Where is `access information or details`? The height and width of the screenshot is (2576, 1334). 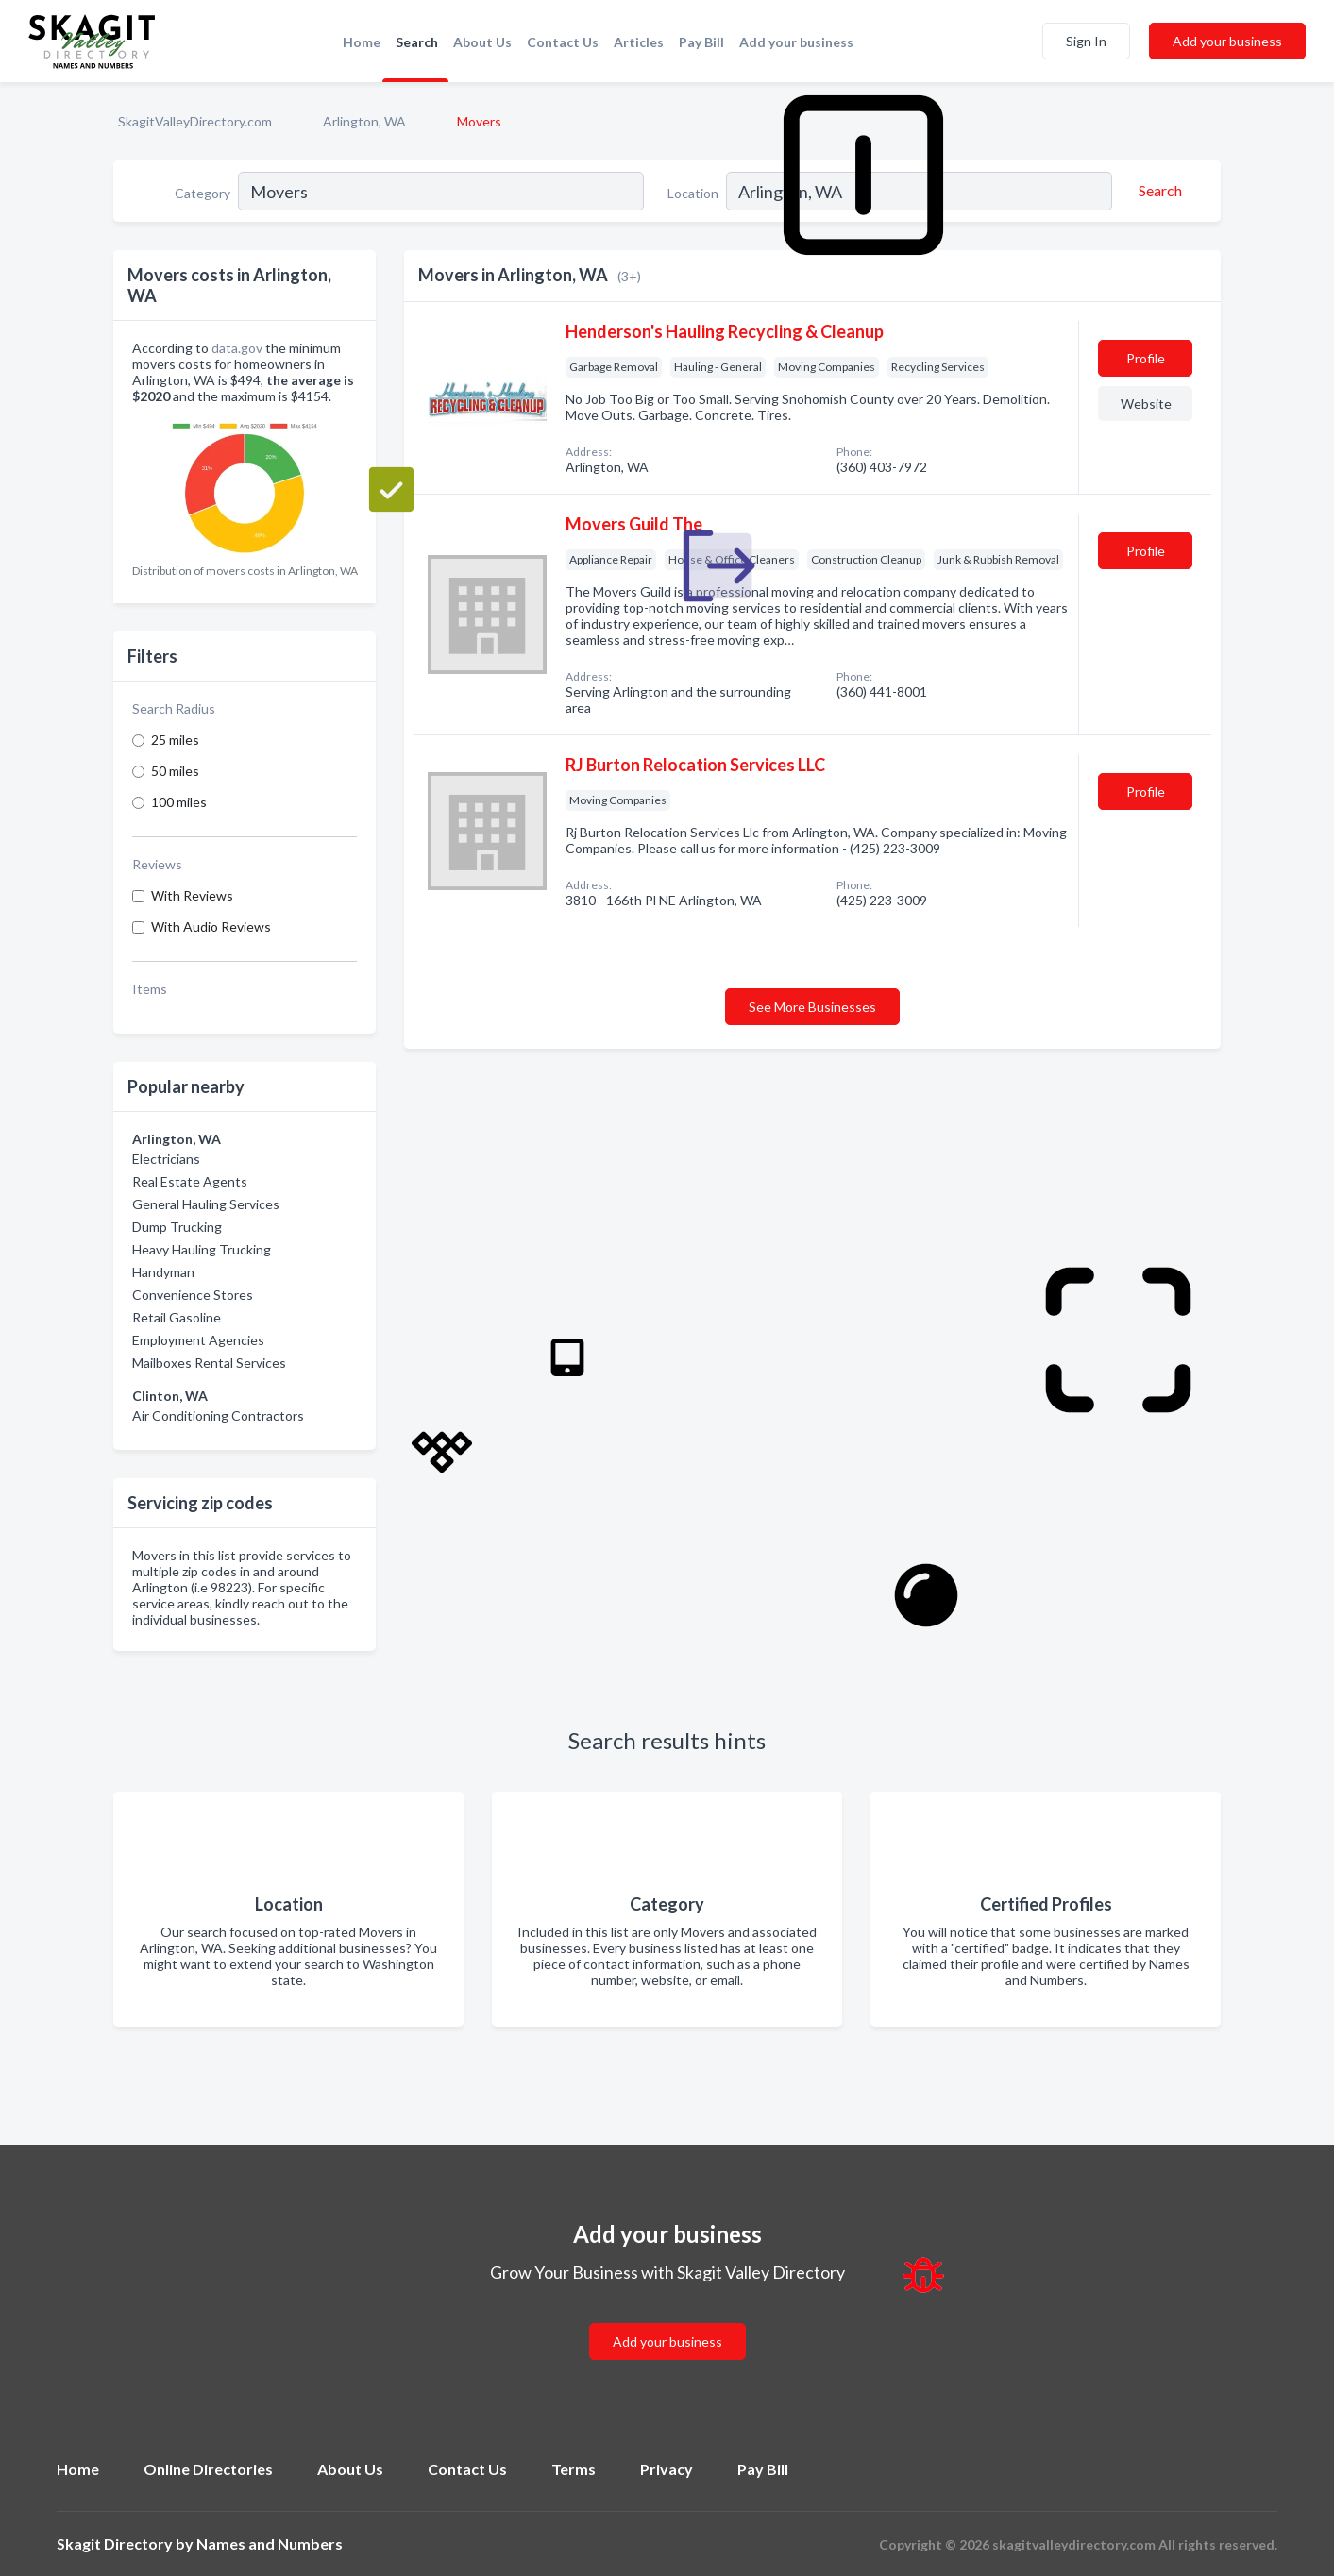
access information or details is located at coordinates (863, 175).